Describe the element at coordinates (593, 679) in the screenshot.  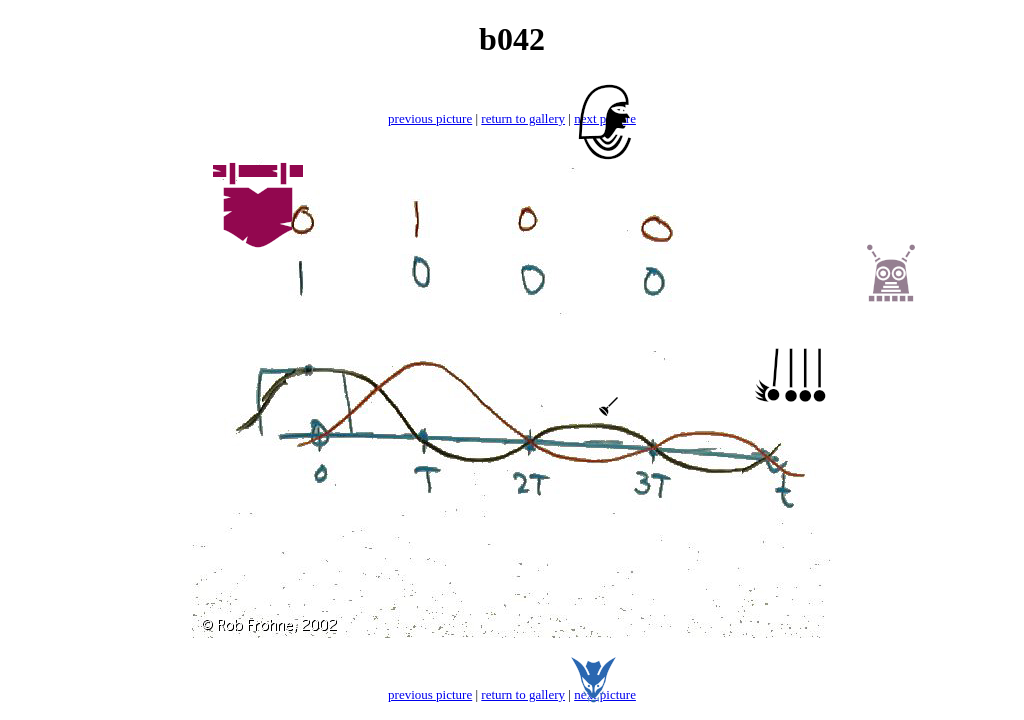
I see `select reptile or dragon character class` at that location.